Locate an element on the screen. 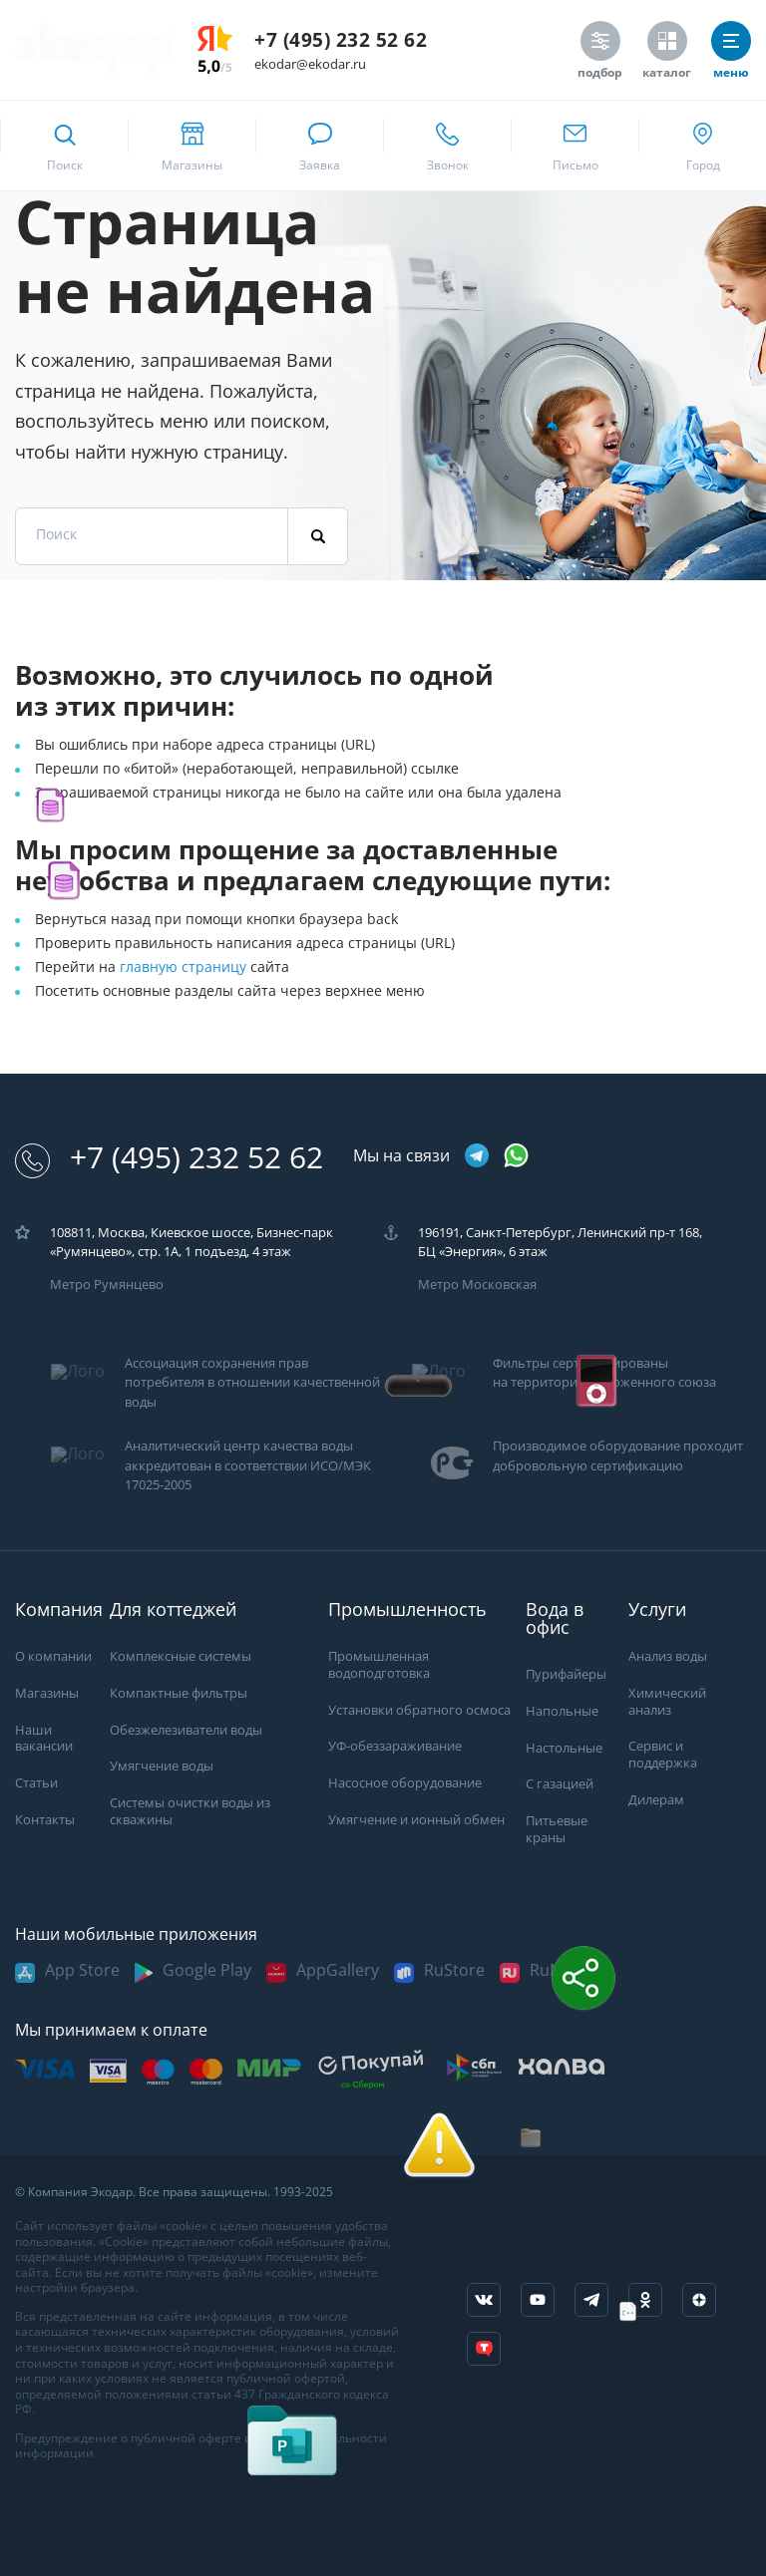 This screenshot has height=2576, width=766. a C++ source code file is located at coordinates (627, 2311).